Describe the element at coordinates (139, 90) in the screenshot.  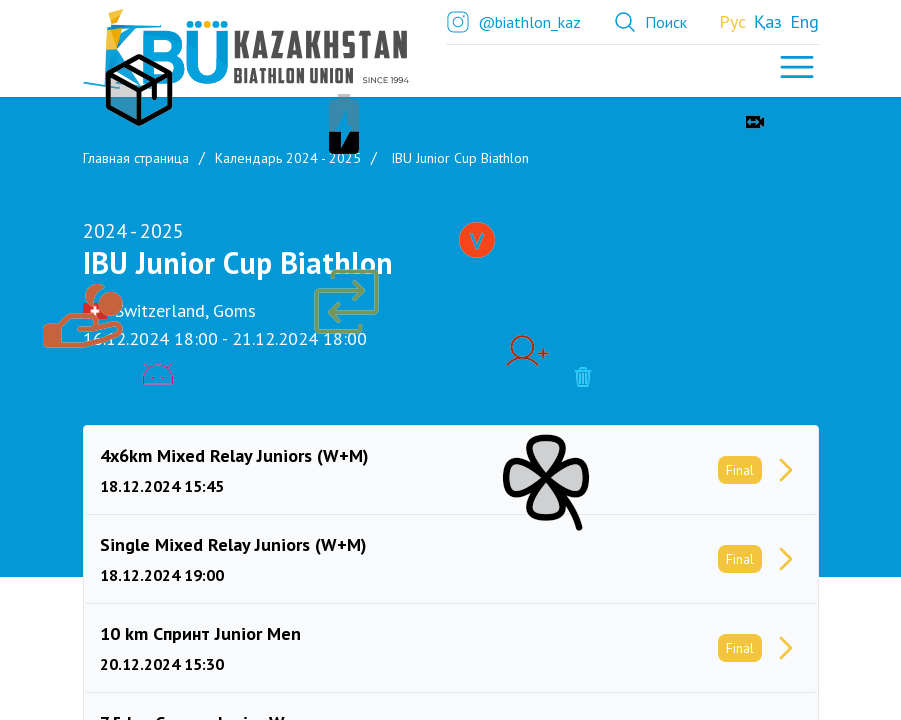
I see `view order or shipment details` at that location.